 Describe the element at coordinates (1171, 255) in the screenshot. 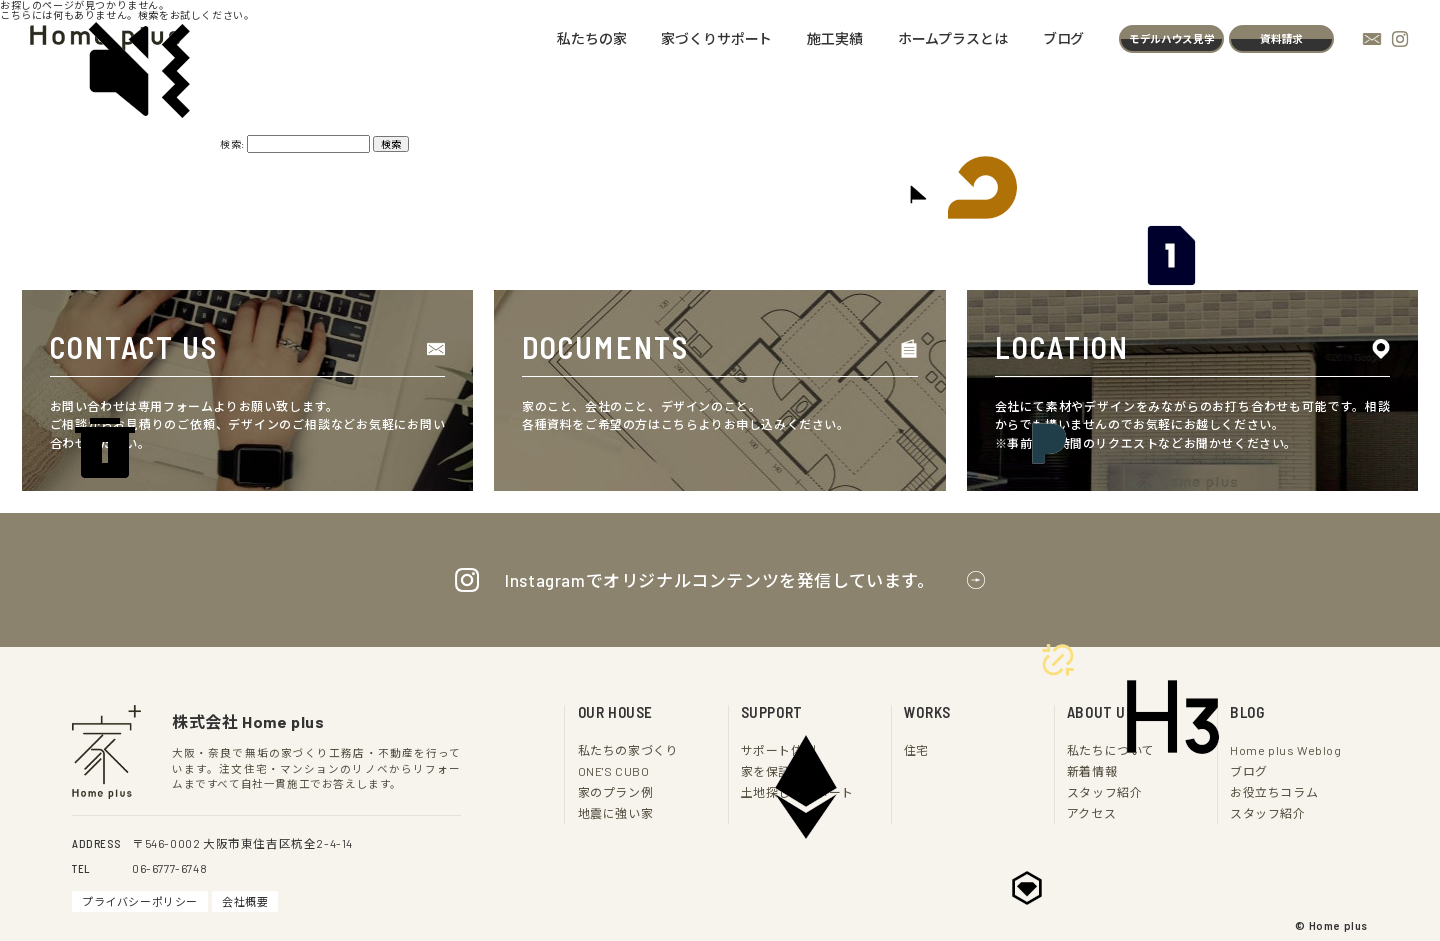

I see `indicates primary SIM card slot (SIM 1)` at that location.